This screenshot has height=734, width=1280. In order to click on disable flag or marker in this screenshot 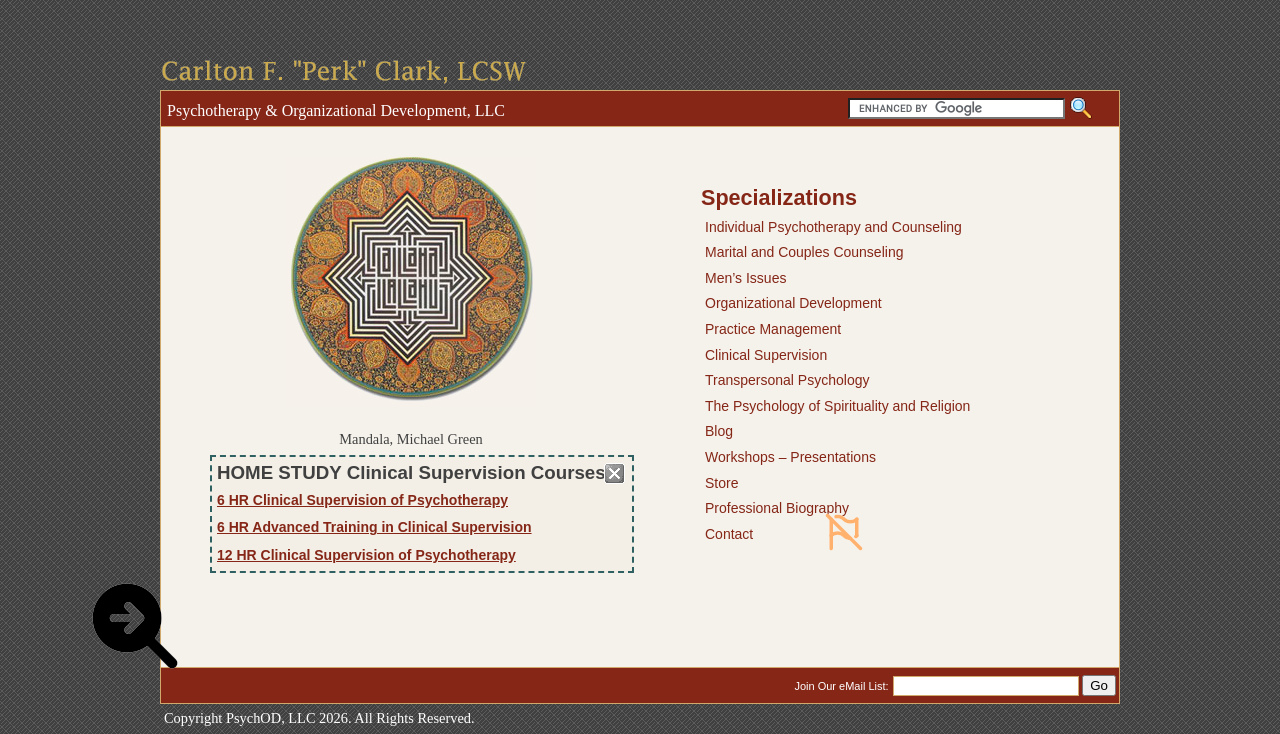, I will do `click(844, 532)`.